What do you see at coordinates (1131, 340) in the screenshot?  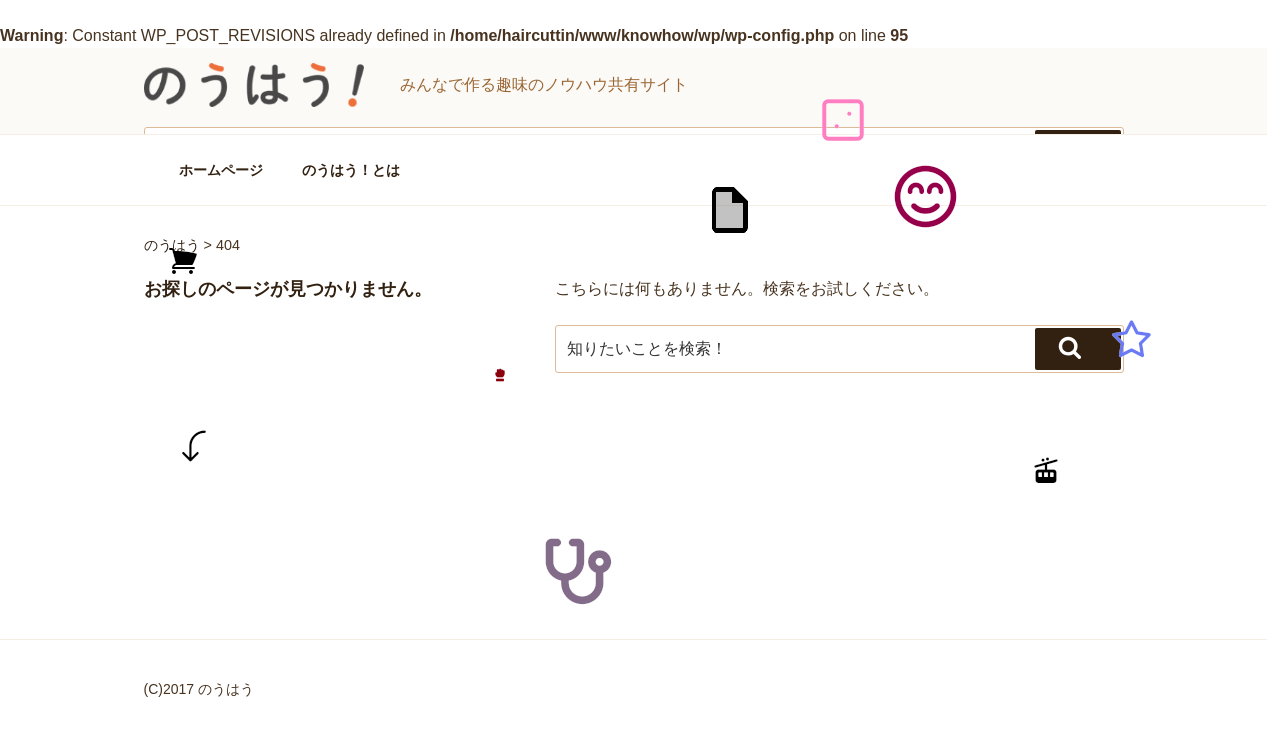 I see `add item to favorites` at bounding box center [1131, 340].